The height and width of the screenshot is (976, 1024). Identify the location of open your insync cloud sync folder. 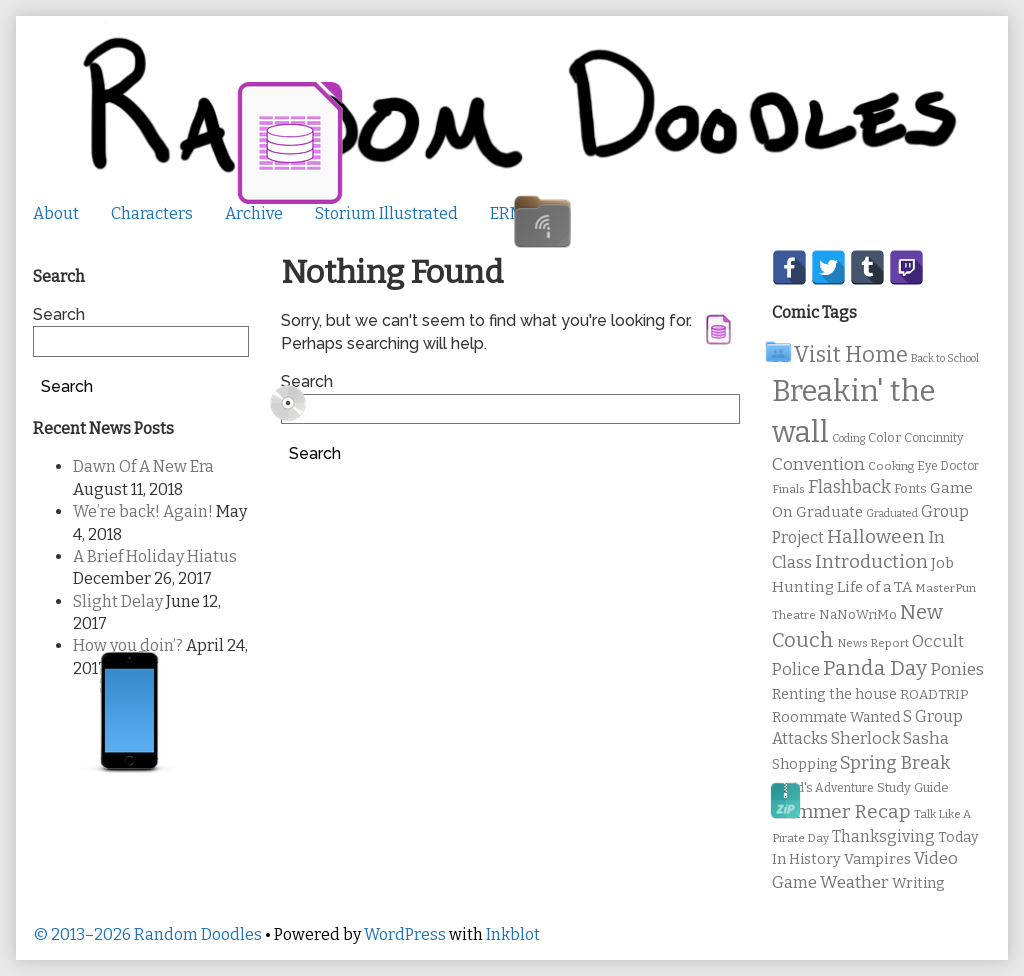
(542, 221).